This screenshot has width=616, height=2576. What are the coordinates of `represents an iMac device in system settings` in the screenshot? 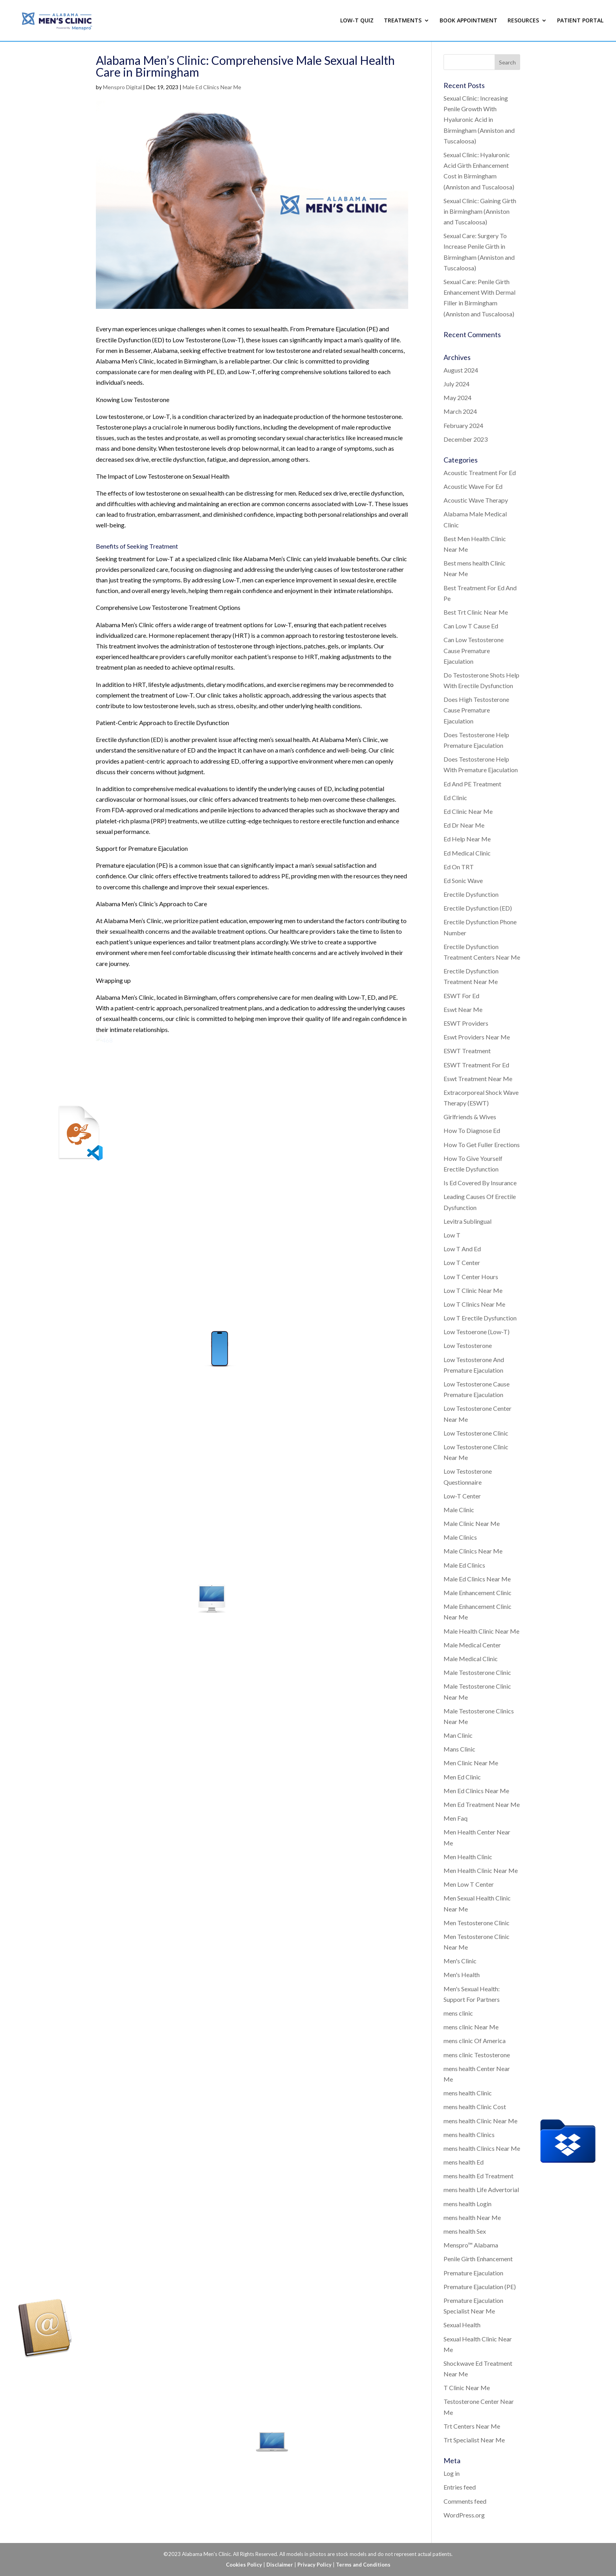 It's located at (212, 1596).